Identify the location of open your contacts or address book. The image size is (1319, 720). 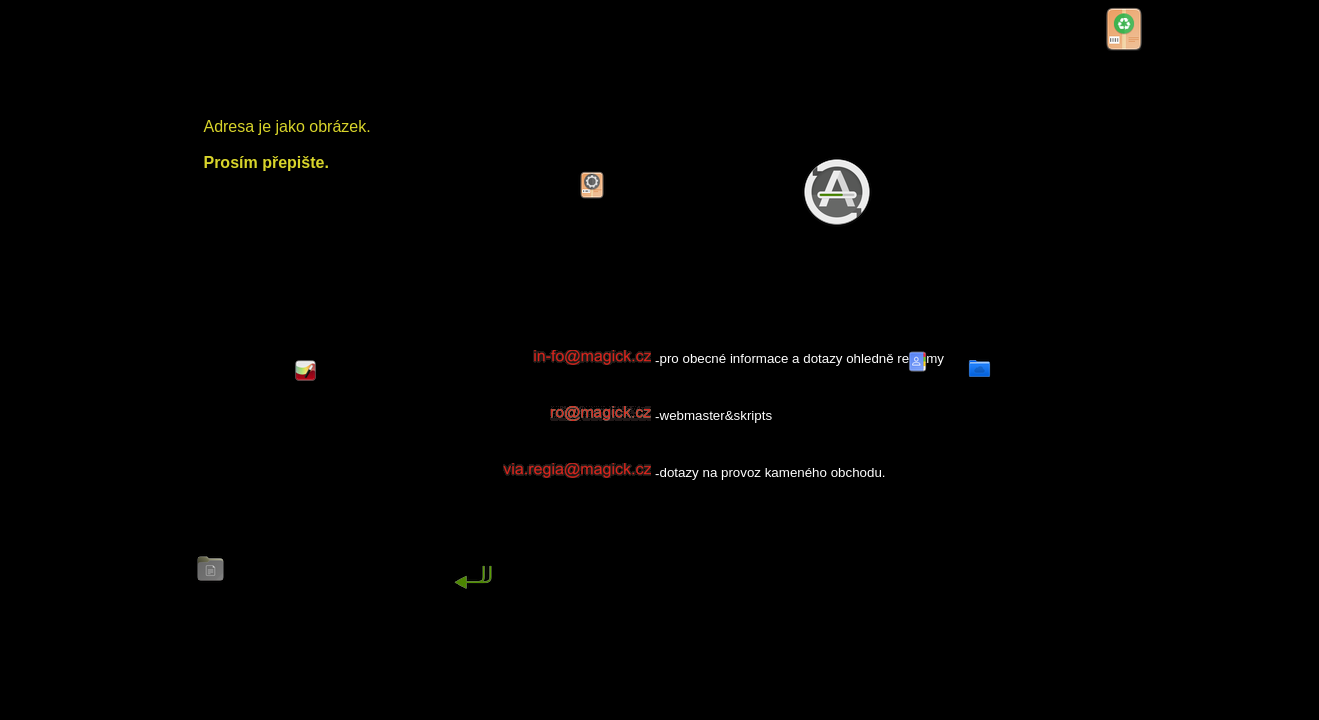
(917, 361).